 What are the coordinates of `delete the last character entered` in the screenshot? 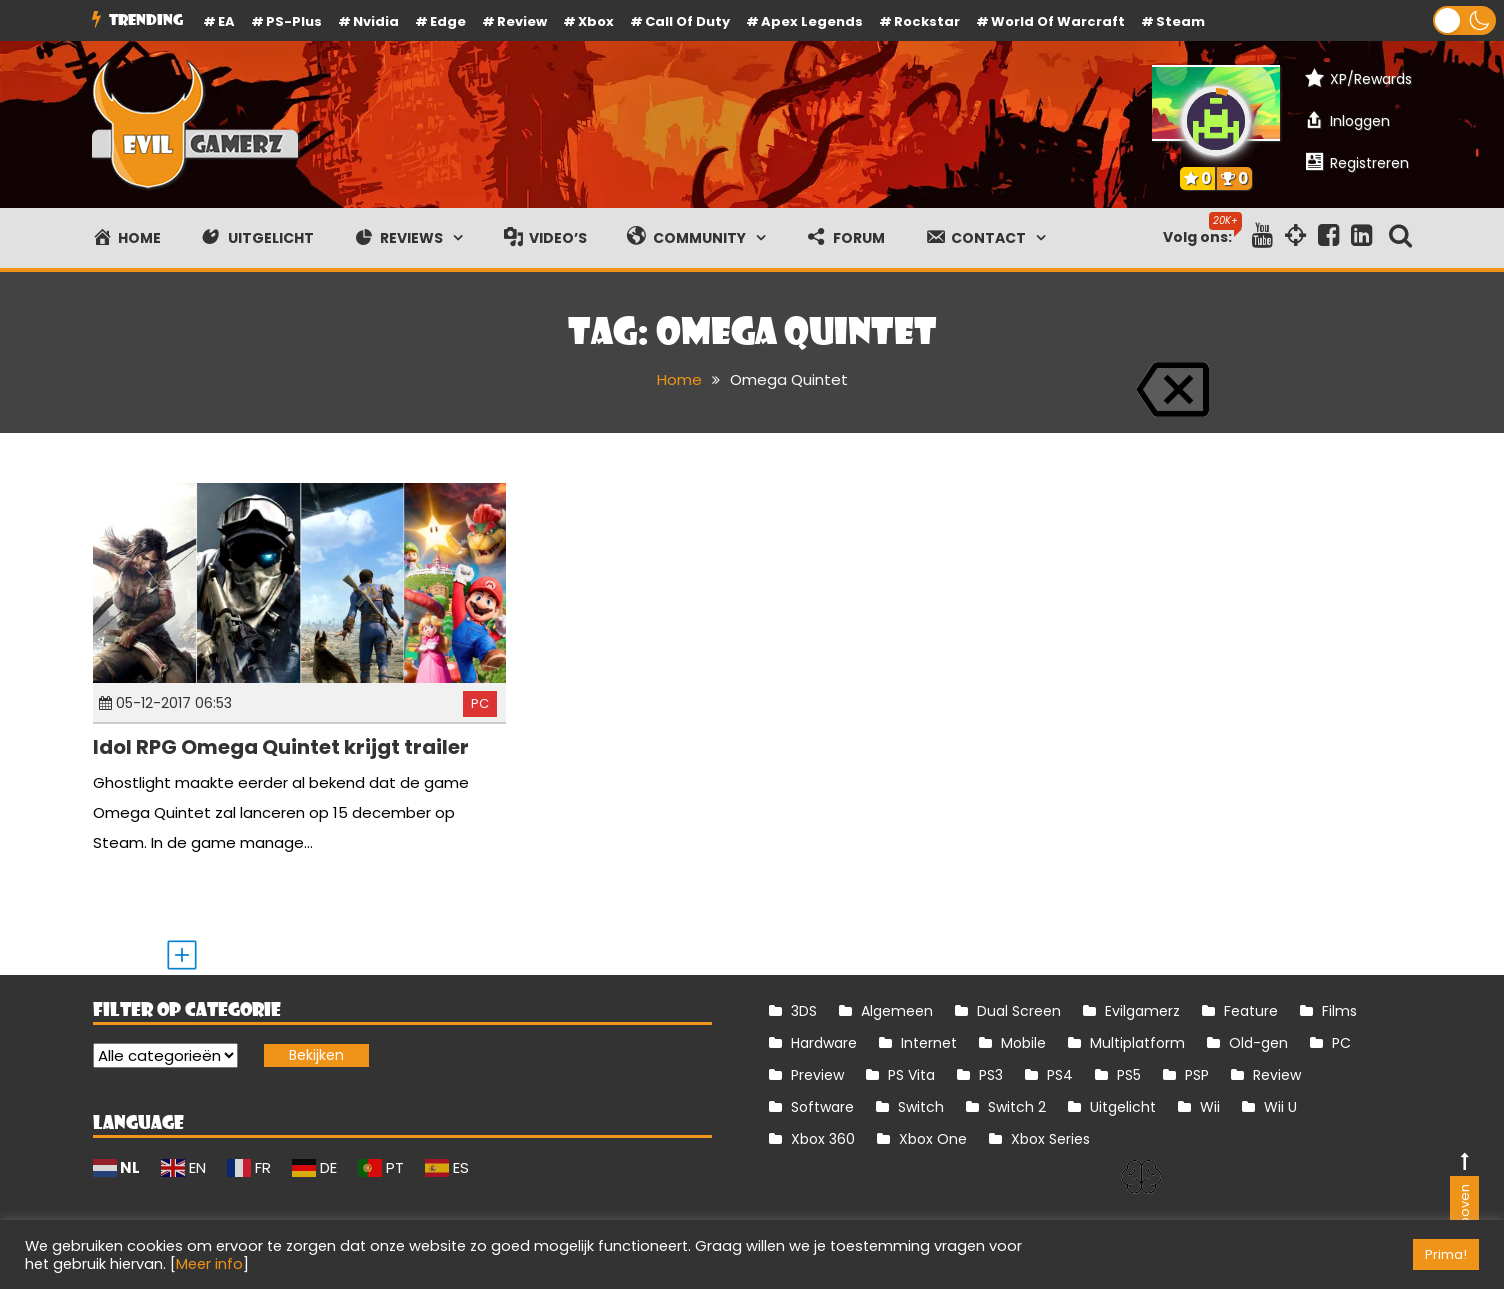 It's located at (1172, 389).